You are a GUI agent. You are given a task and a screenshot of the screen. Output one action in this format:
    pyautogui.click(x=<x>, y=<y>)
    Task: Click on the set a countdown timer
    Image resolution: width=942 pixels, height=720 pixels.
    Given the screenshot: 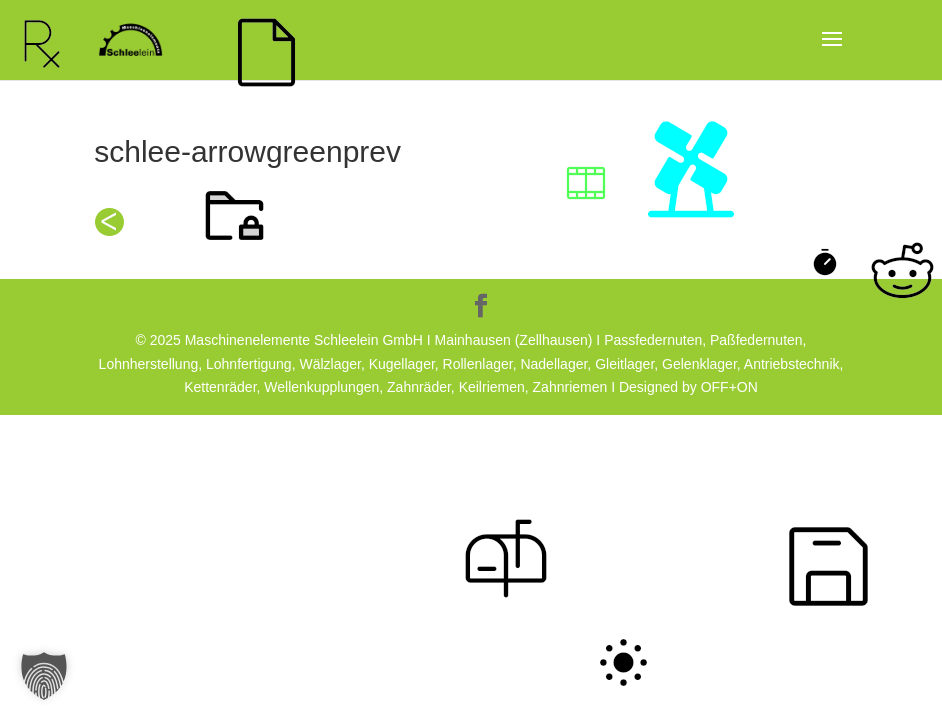 What is the action you would take?
    pyautogui.click(x=825, y=263)
    